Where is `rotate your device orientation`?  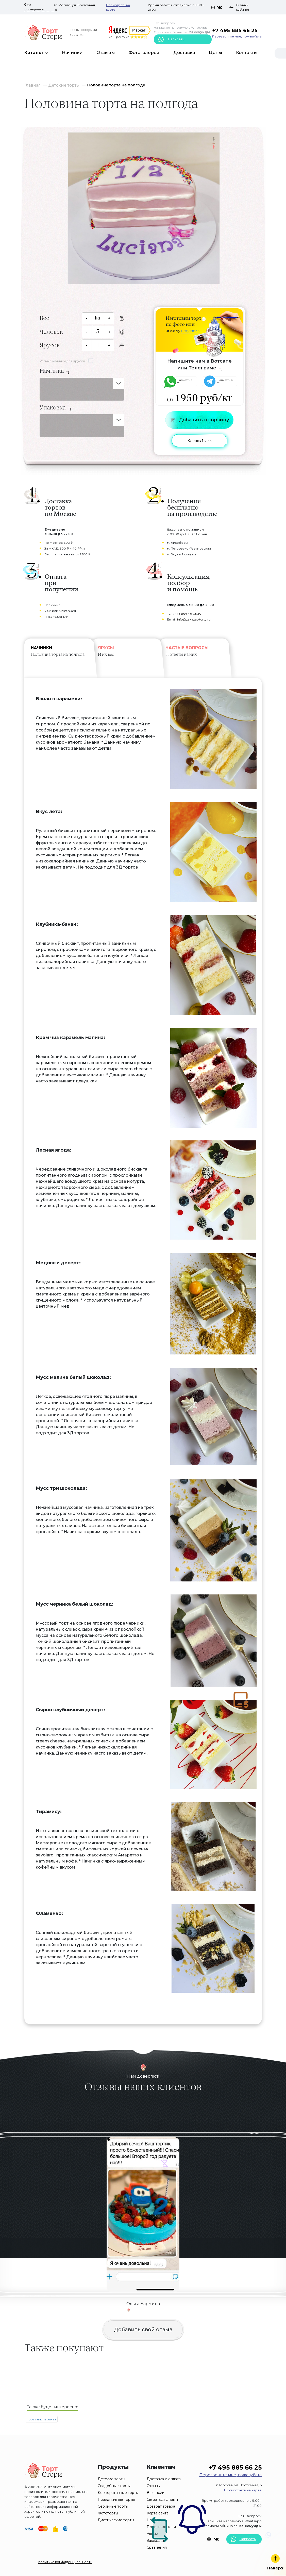
rotate your device orientation is located at coordinates (160, 2529).